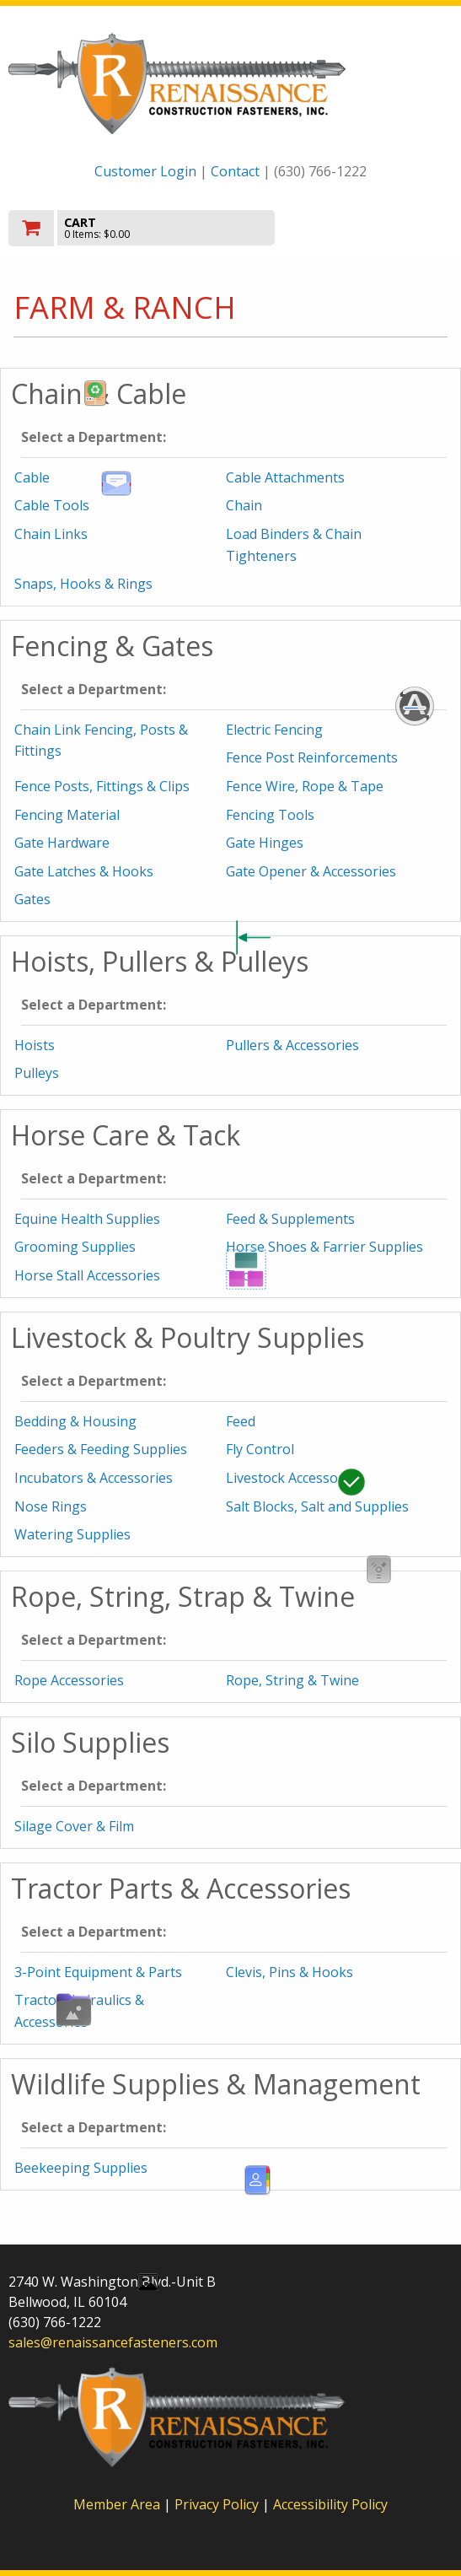 The height and width of the screenshot is (2576, 461). I want to click on go to the first item in a list or sequence, so click(253, 937).